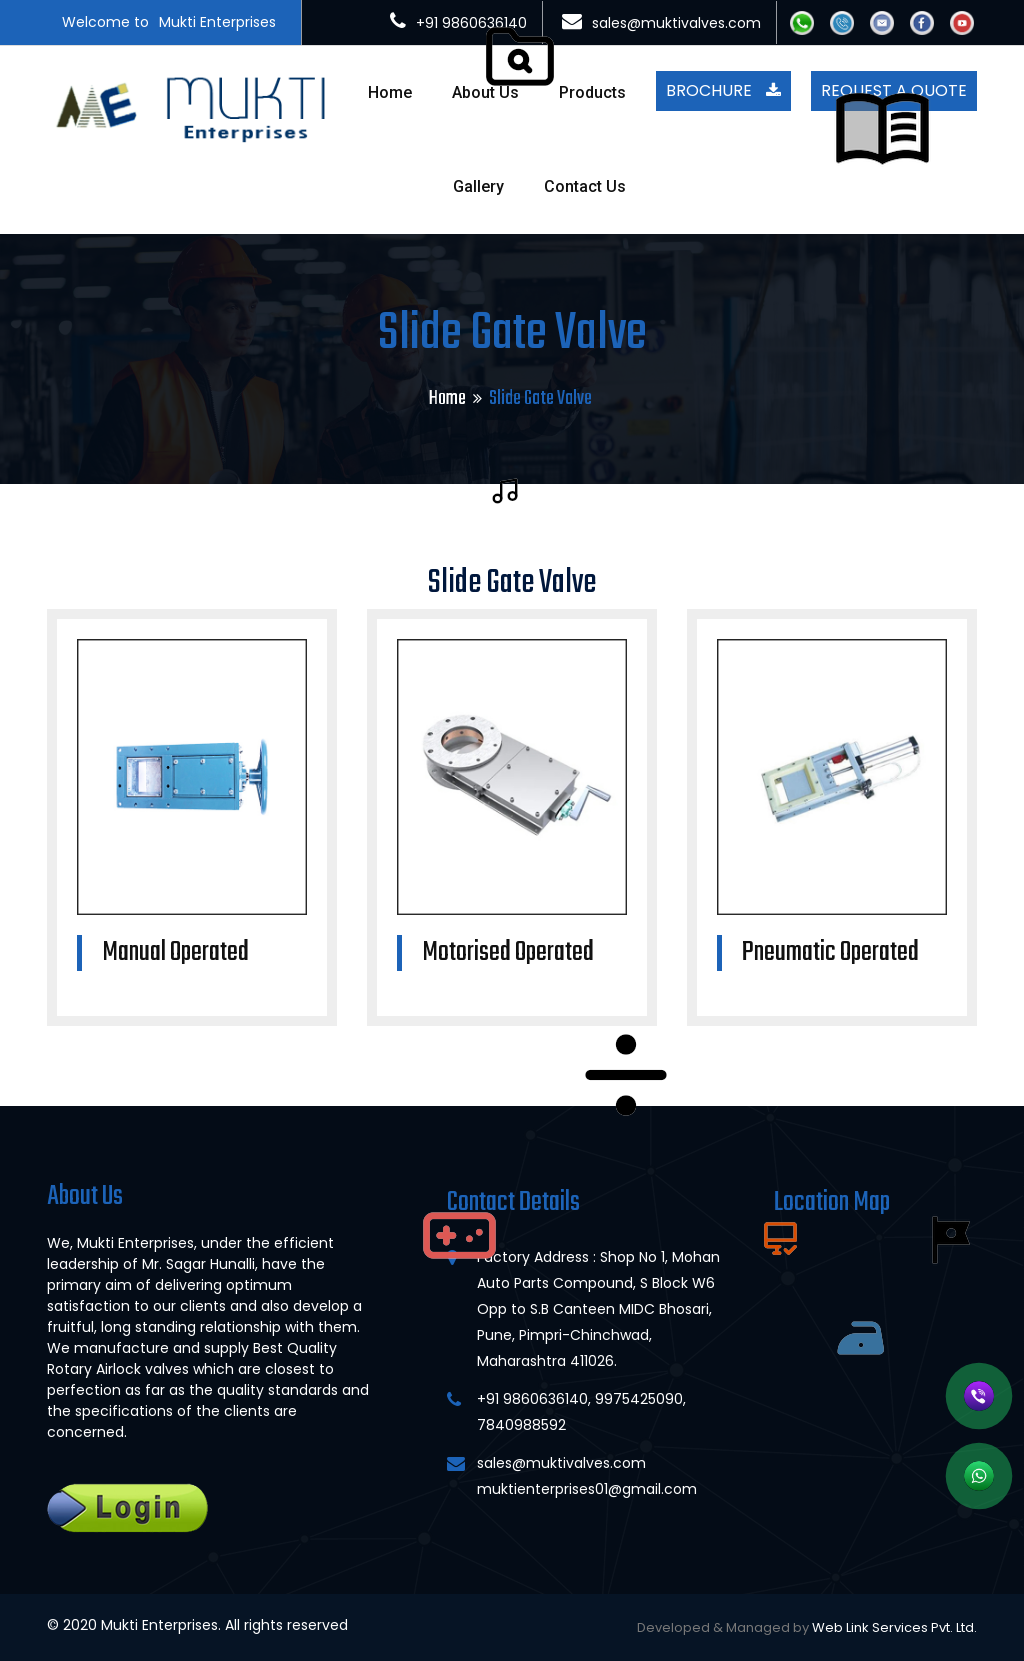  What do you see at coordinates (861, 1338) in the screenshot?
I see `indicates clothing requires ironing` at bounding box center [861, 1338].